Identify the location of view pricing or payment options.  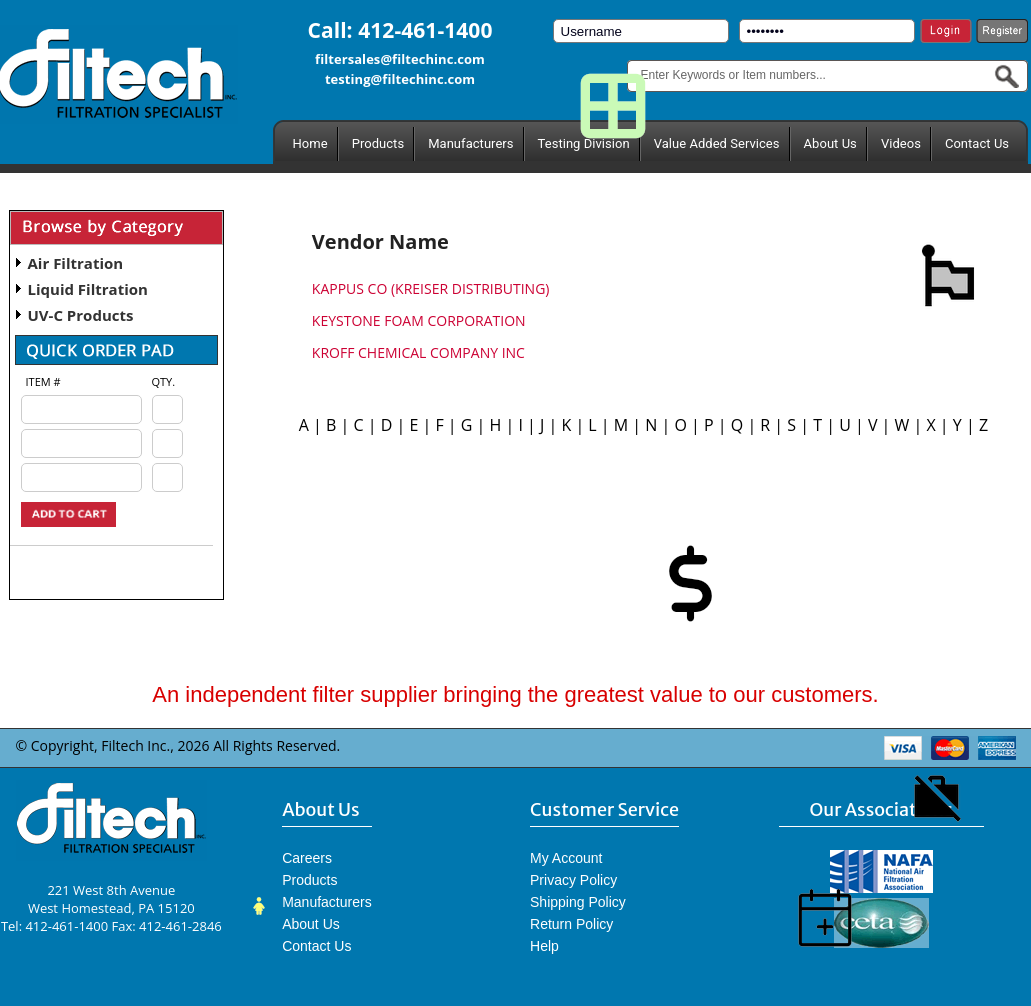
(690, 583).